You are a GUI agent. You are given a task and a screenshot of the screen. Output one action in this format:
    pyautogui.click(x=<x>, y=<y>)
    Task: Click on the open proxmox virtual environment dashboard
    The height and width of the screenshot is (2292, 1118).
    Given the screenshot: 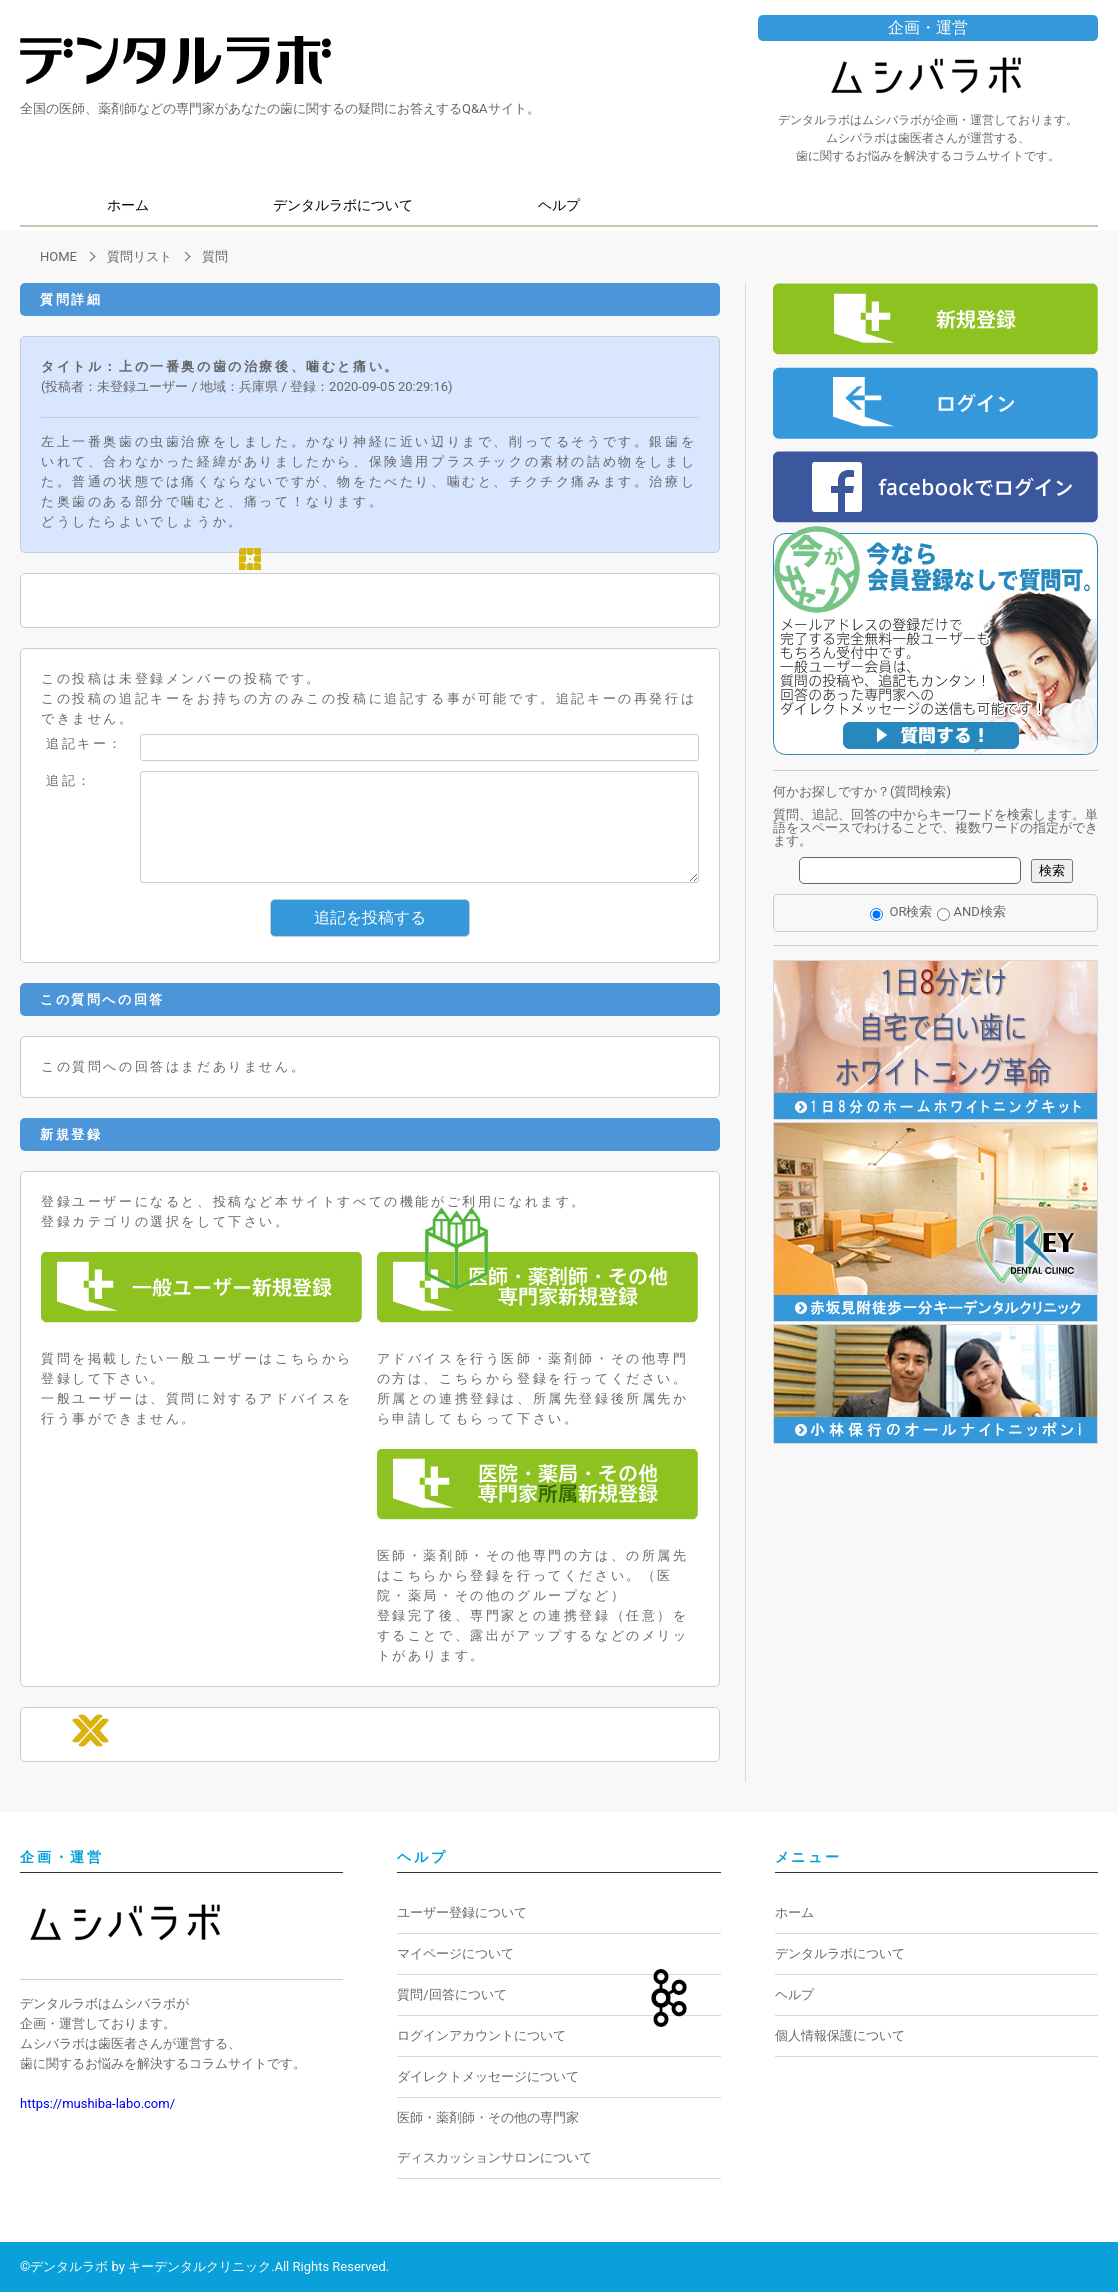 What is the action you would take?
    pyautogui.click(x=90, y=1730)
    